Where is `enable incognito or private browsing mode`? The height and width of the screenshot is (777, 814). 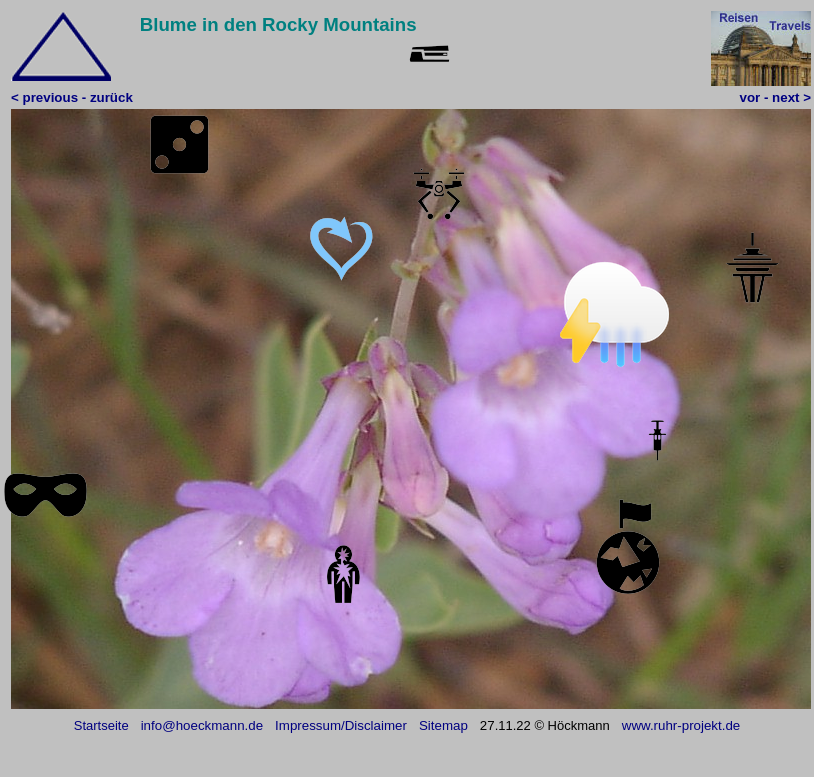
enable incognito or private browsing mode is located at coordinates (45, 496).